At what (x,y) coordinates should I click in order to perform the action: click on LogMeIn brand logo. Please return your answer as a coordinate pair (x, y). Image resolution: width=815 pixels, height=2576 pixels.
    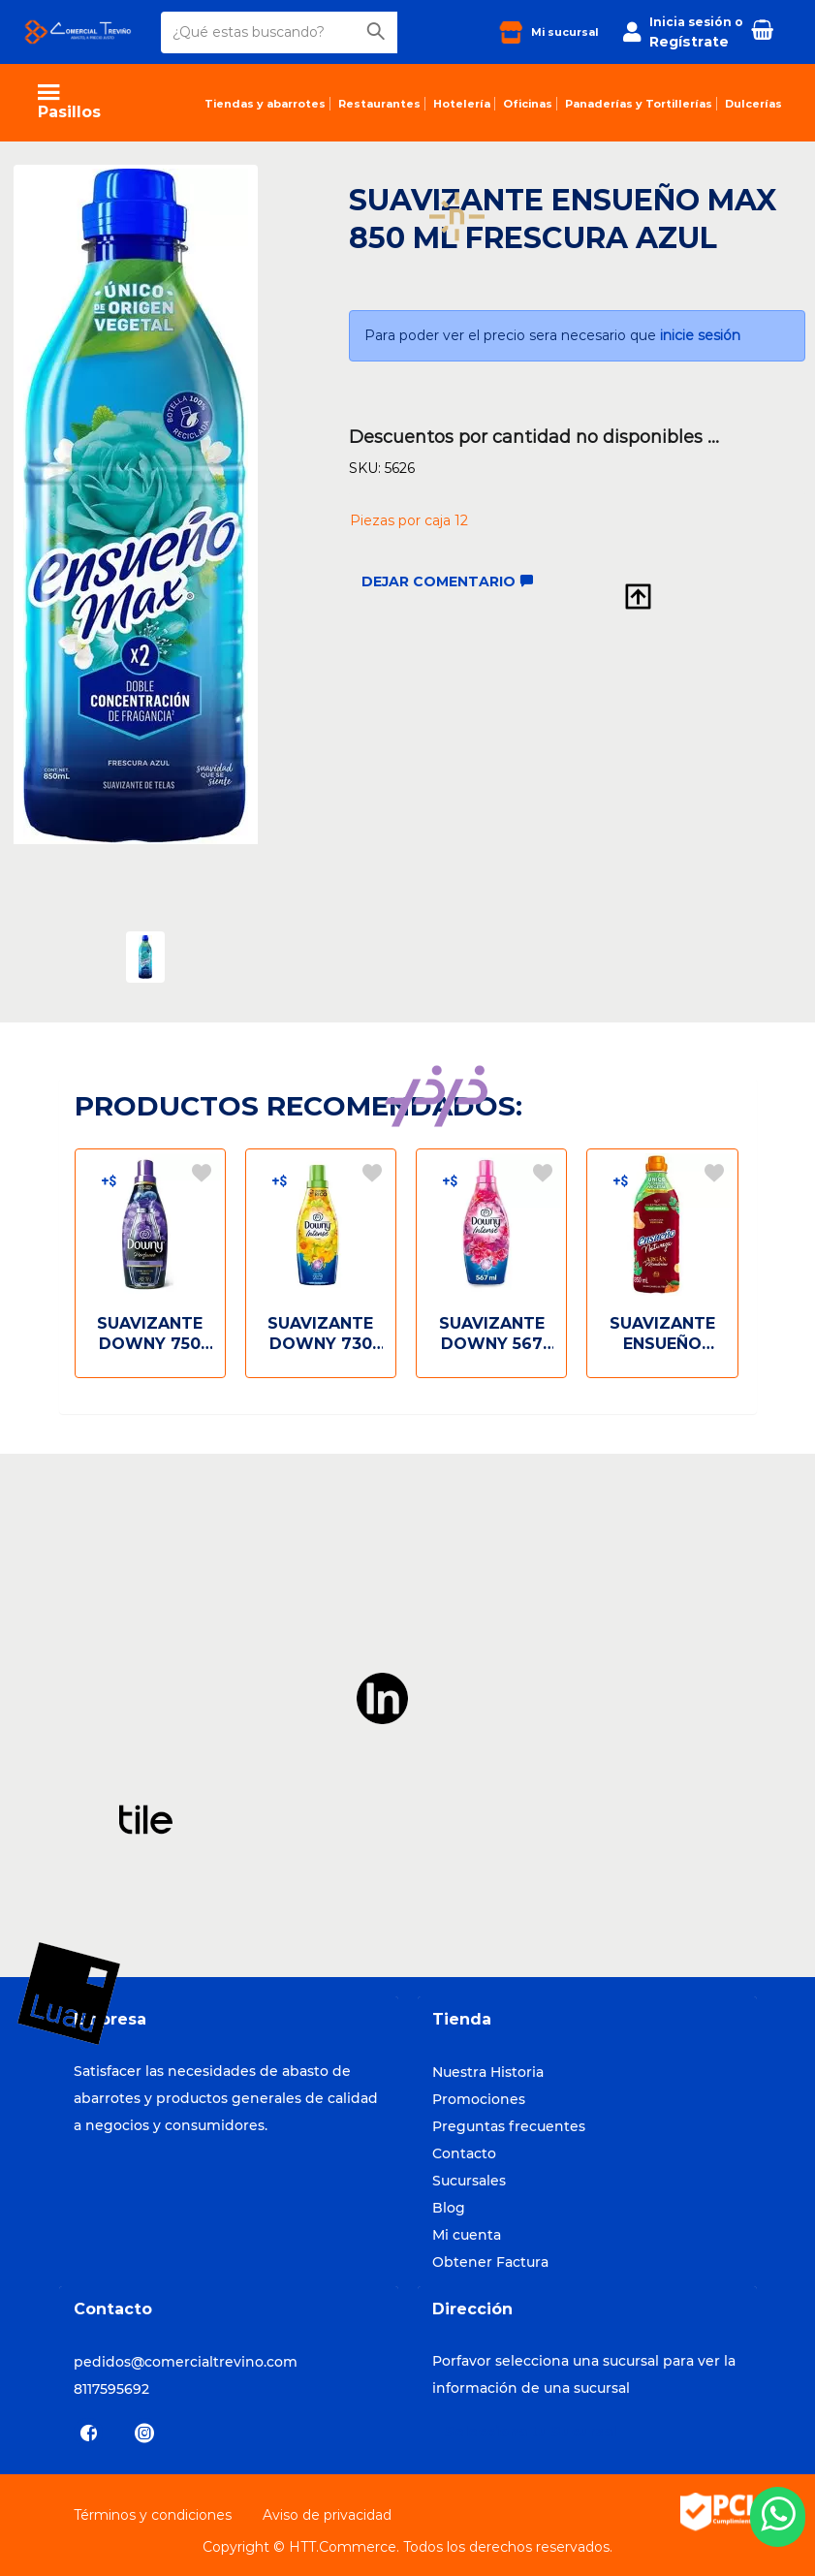
    Looking at the image, I should click on (382, 1698).